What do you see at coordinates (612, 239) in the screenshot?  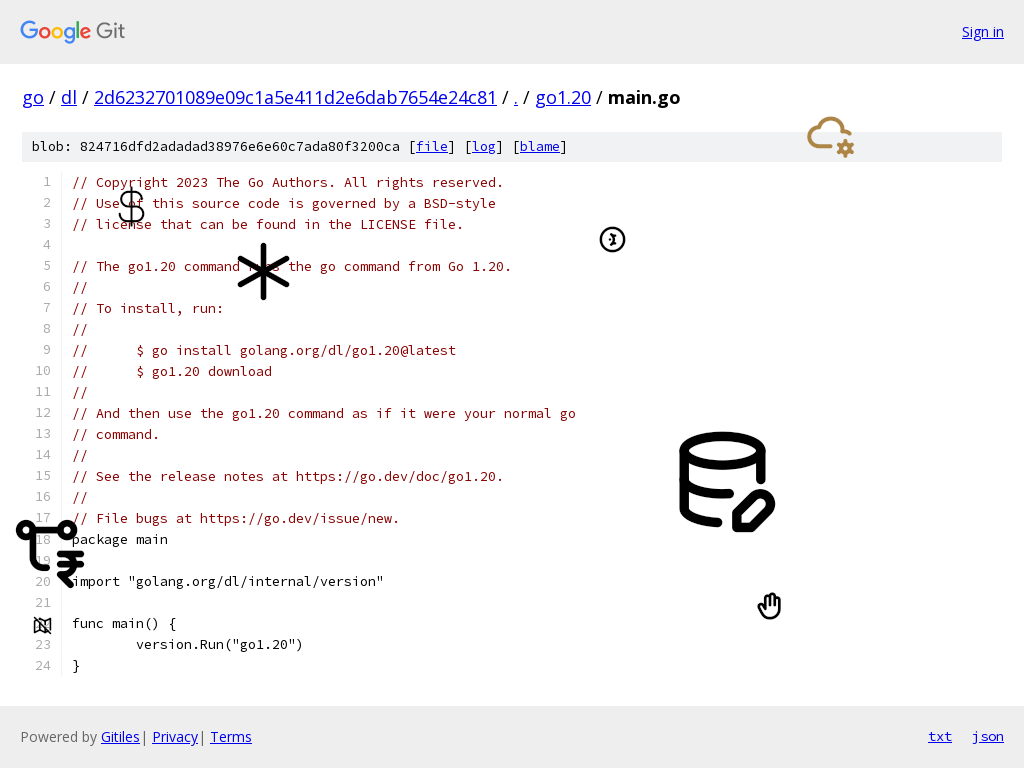 I see `mantine UI library logo` at bounding box center [612, 239].